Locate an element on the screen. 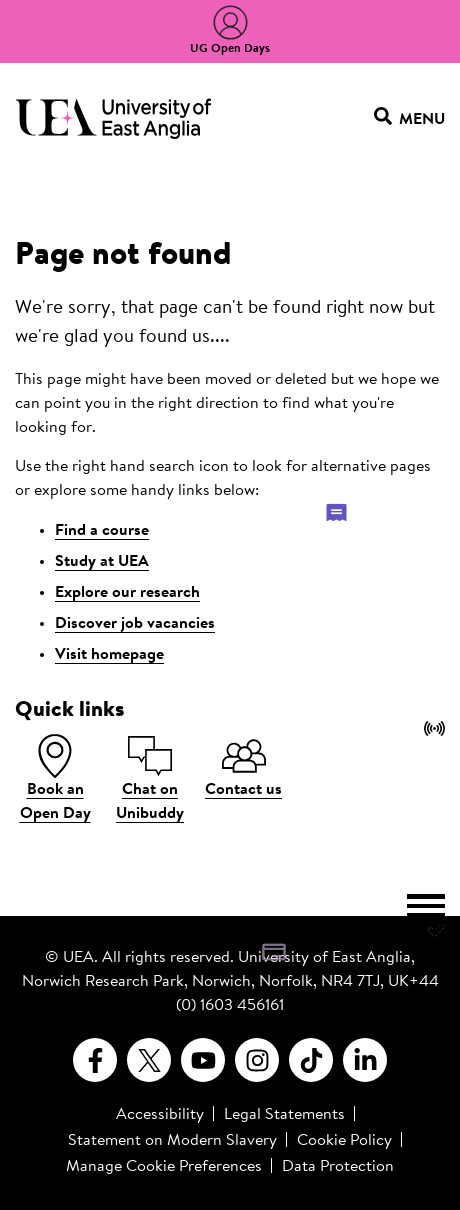 This screenshot has height=1210, width=460. view grading or assessment results is located at coordinates (426, 915).